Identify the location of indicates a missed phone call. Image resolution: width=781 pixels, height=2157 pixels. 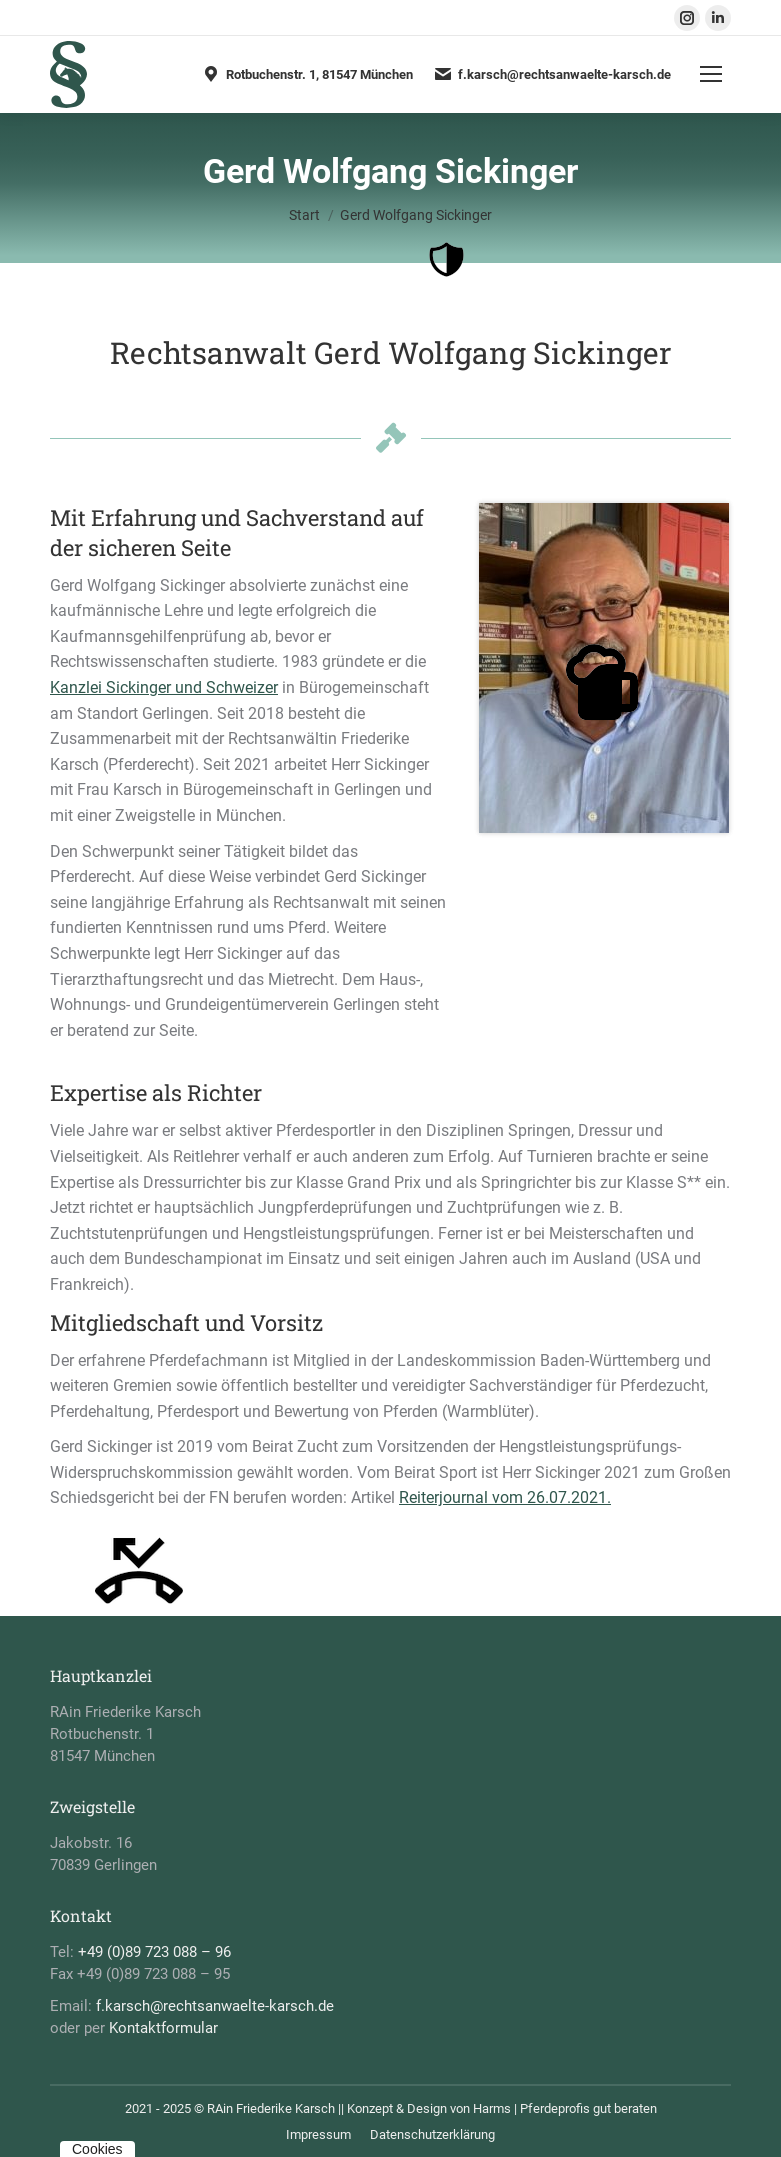
(139, 1571).